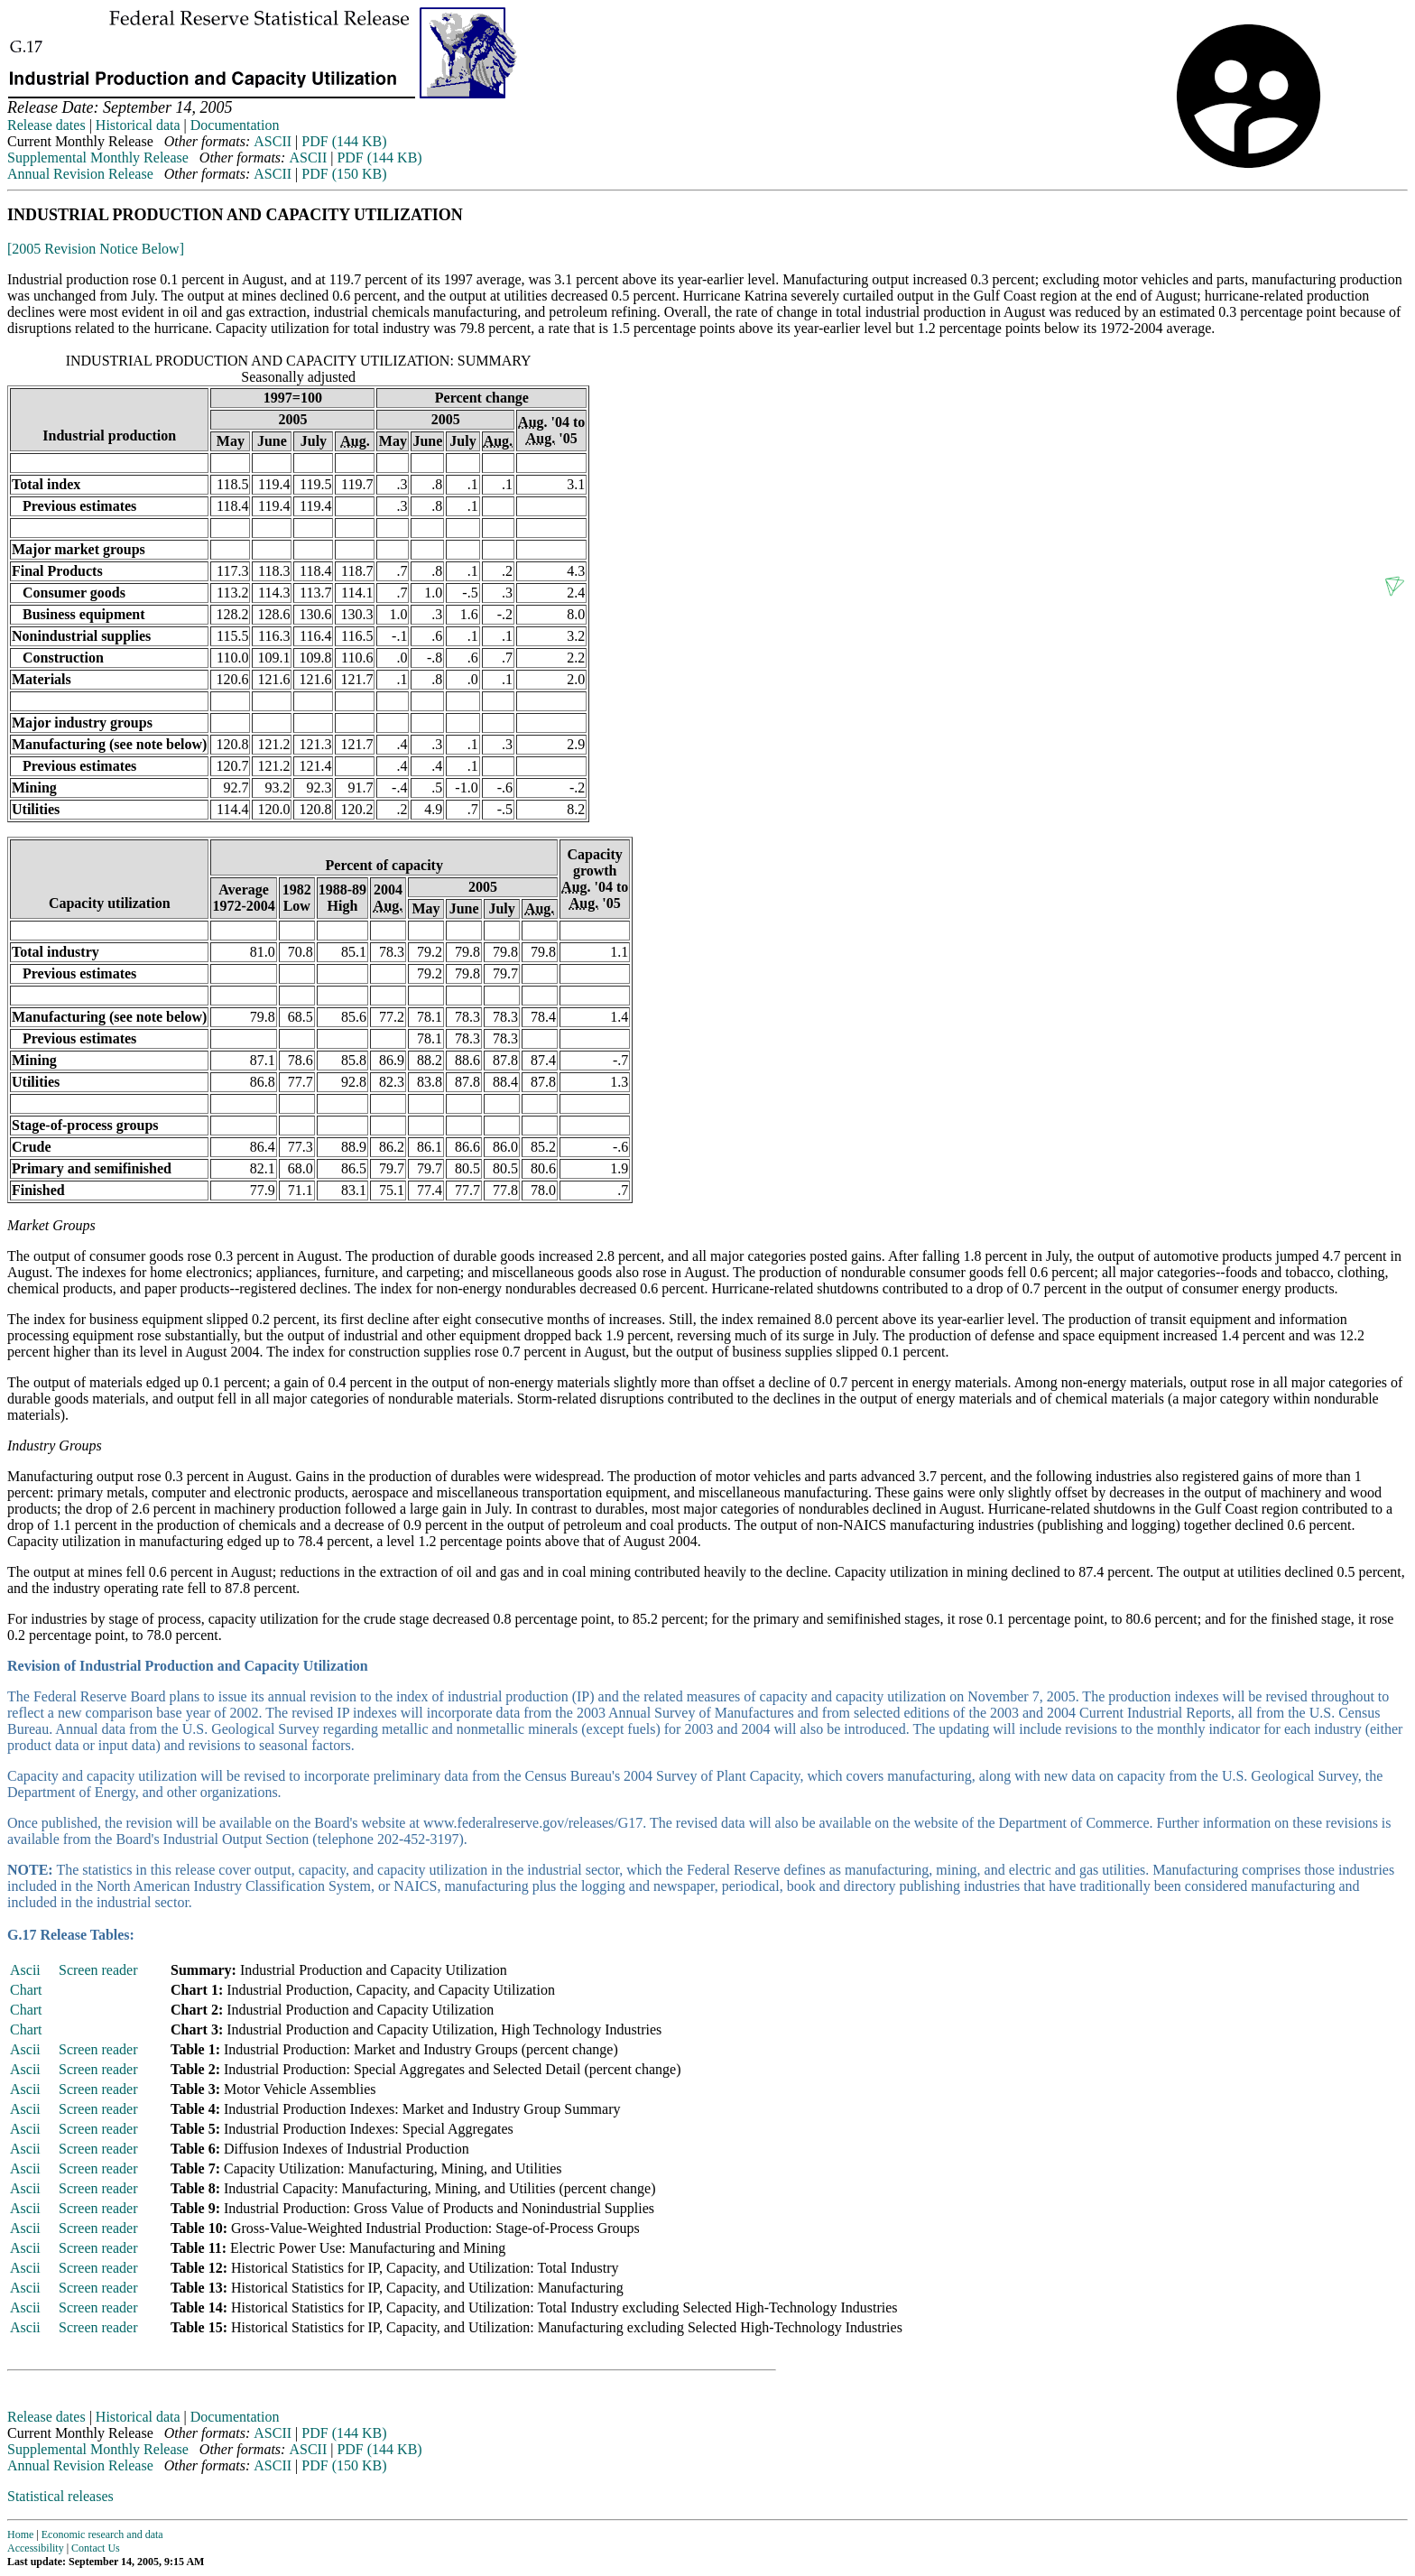 The height and width of the screenshot is (2576, 1415). I want to click on pushed app logo, so click(1394, 586).